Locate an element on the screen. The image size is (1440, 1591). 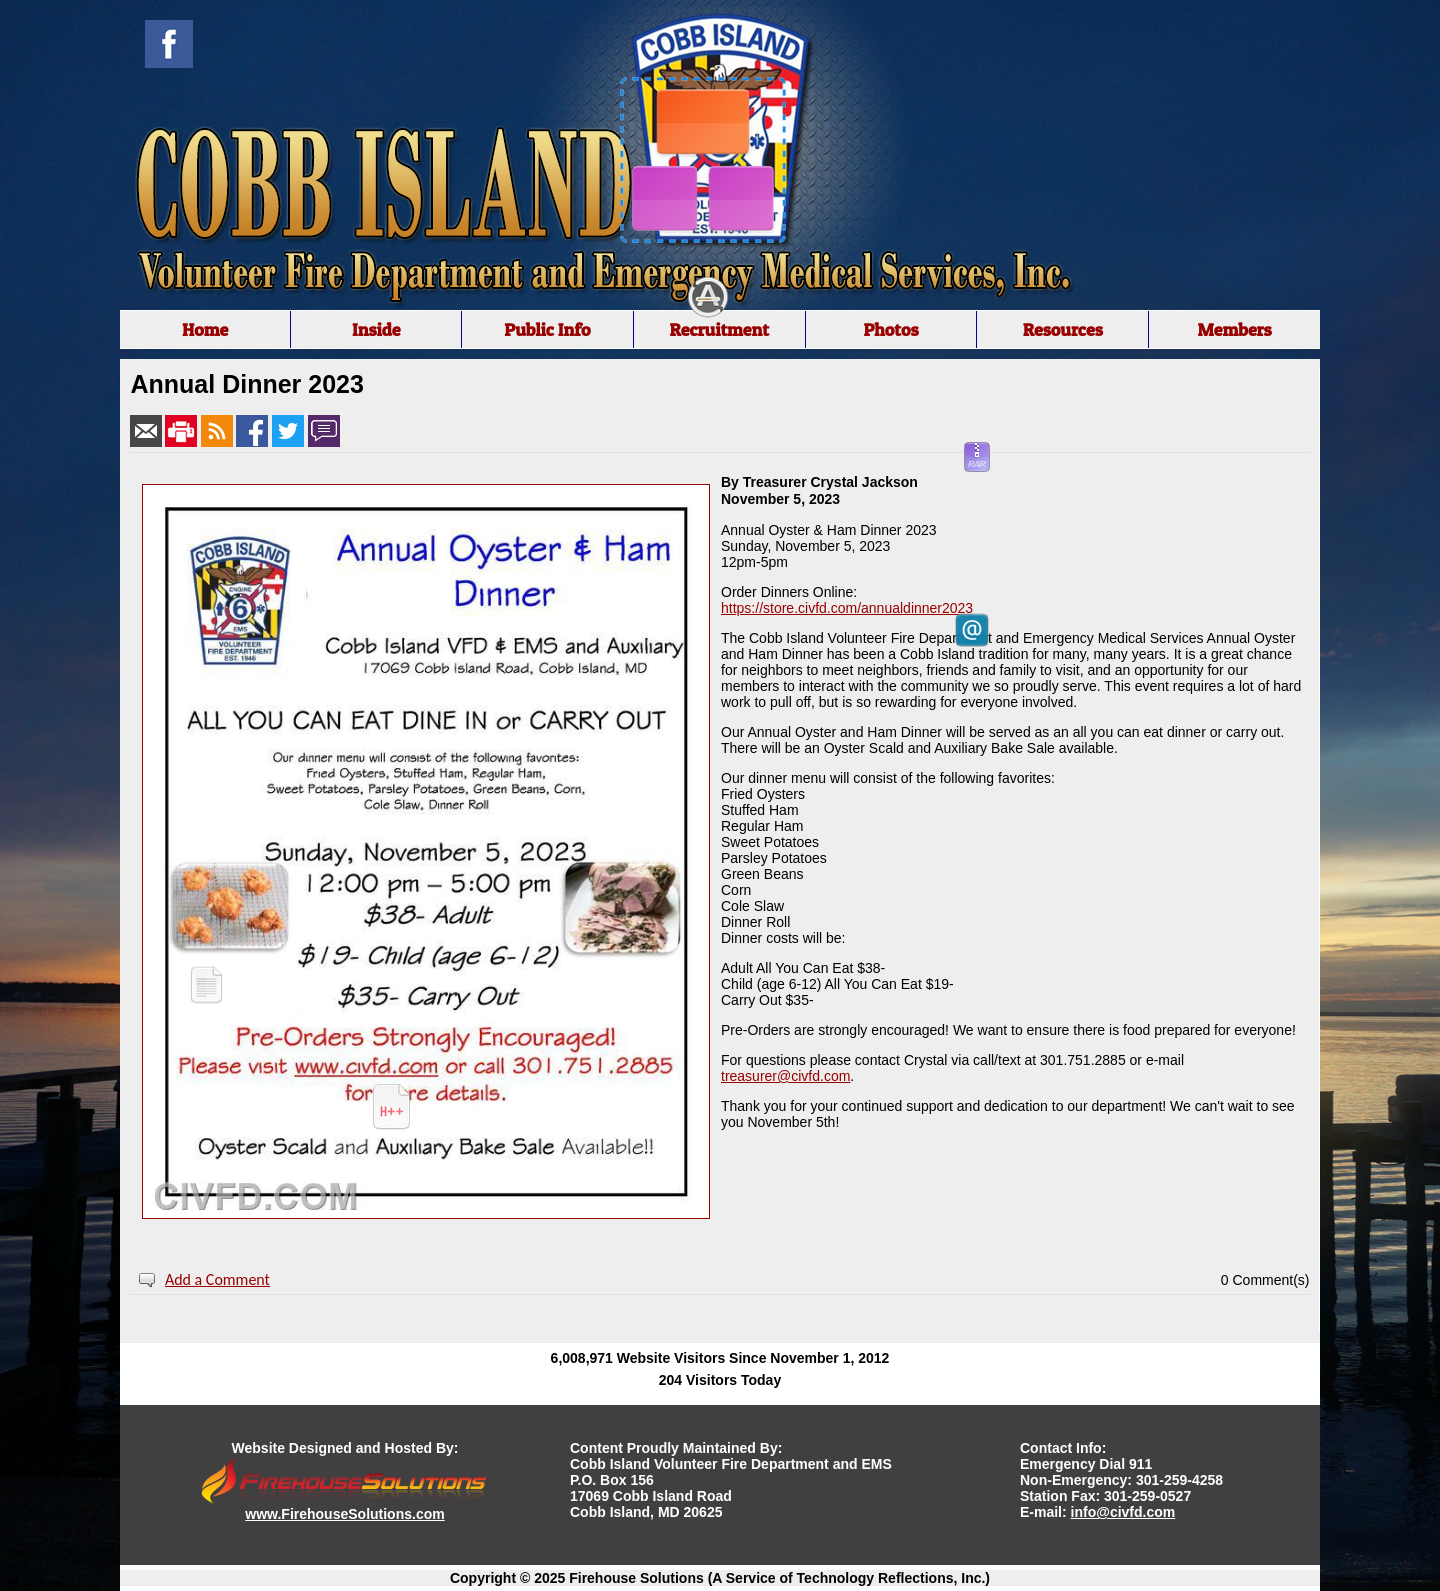
c++ header file is located at coordinates (391, 1106).